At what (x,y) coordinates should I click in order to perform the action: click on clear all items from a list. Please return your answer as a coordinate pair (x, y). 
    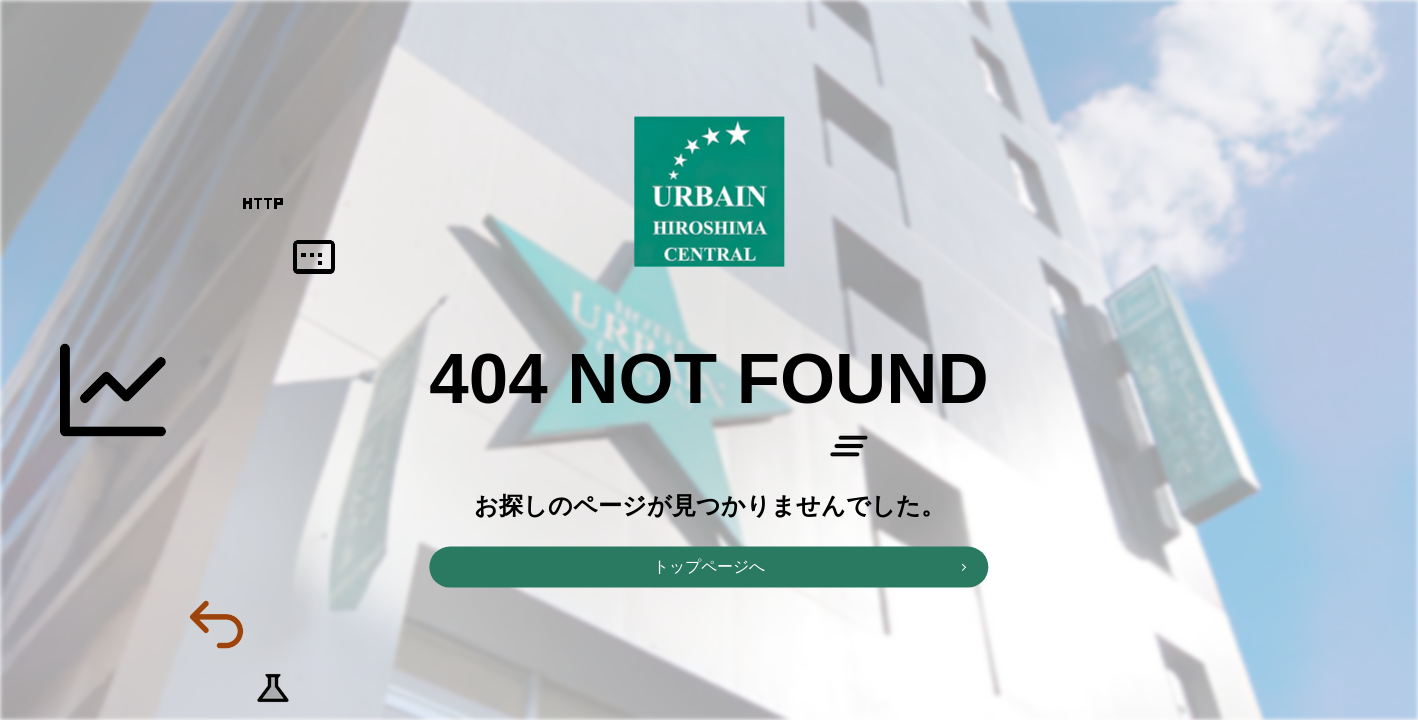
    Looking at the image, I should click on (849, 446).